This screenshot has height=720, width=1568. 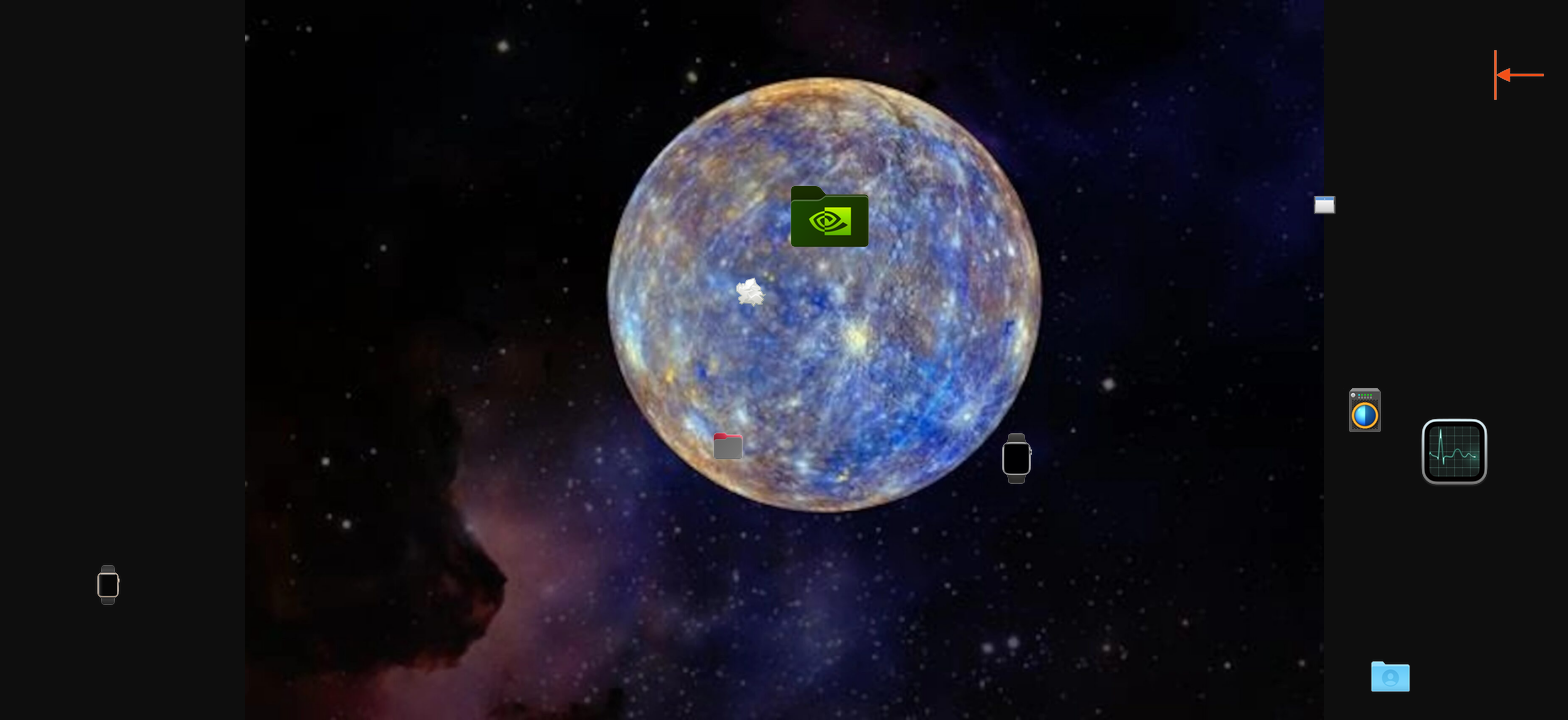 What do you see at coordinates (1016, 458) in the screenshot?
I see `manage your paired Apple Watch` at bounding box center [1016, 458].